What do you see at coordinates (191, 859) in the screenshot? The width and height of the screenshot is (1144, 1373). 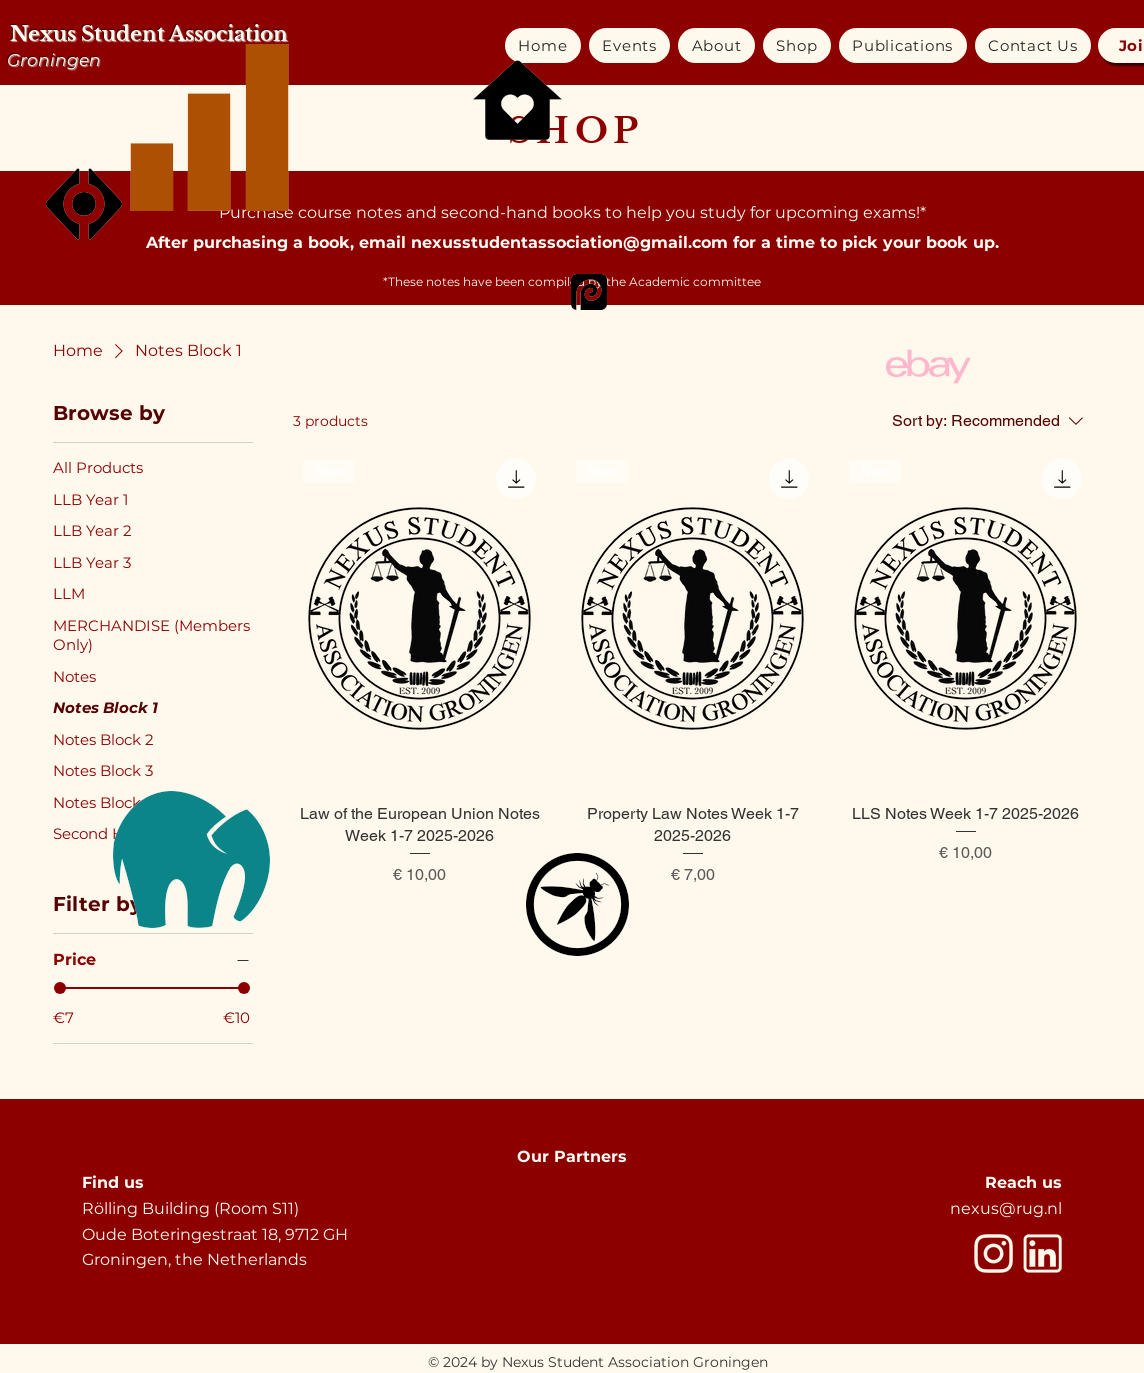 I see `launch MAMP local server application` at bounding box center [191, 859].